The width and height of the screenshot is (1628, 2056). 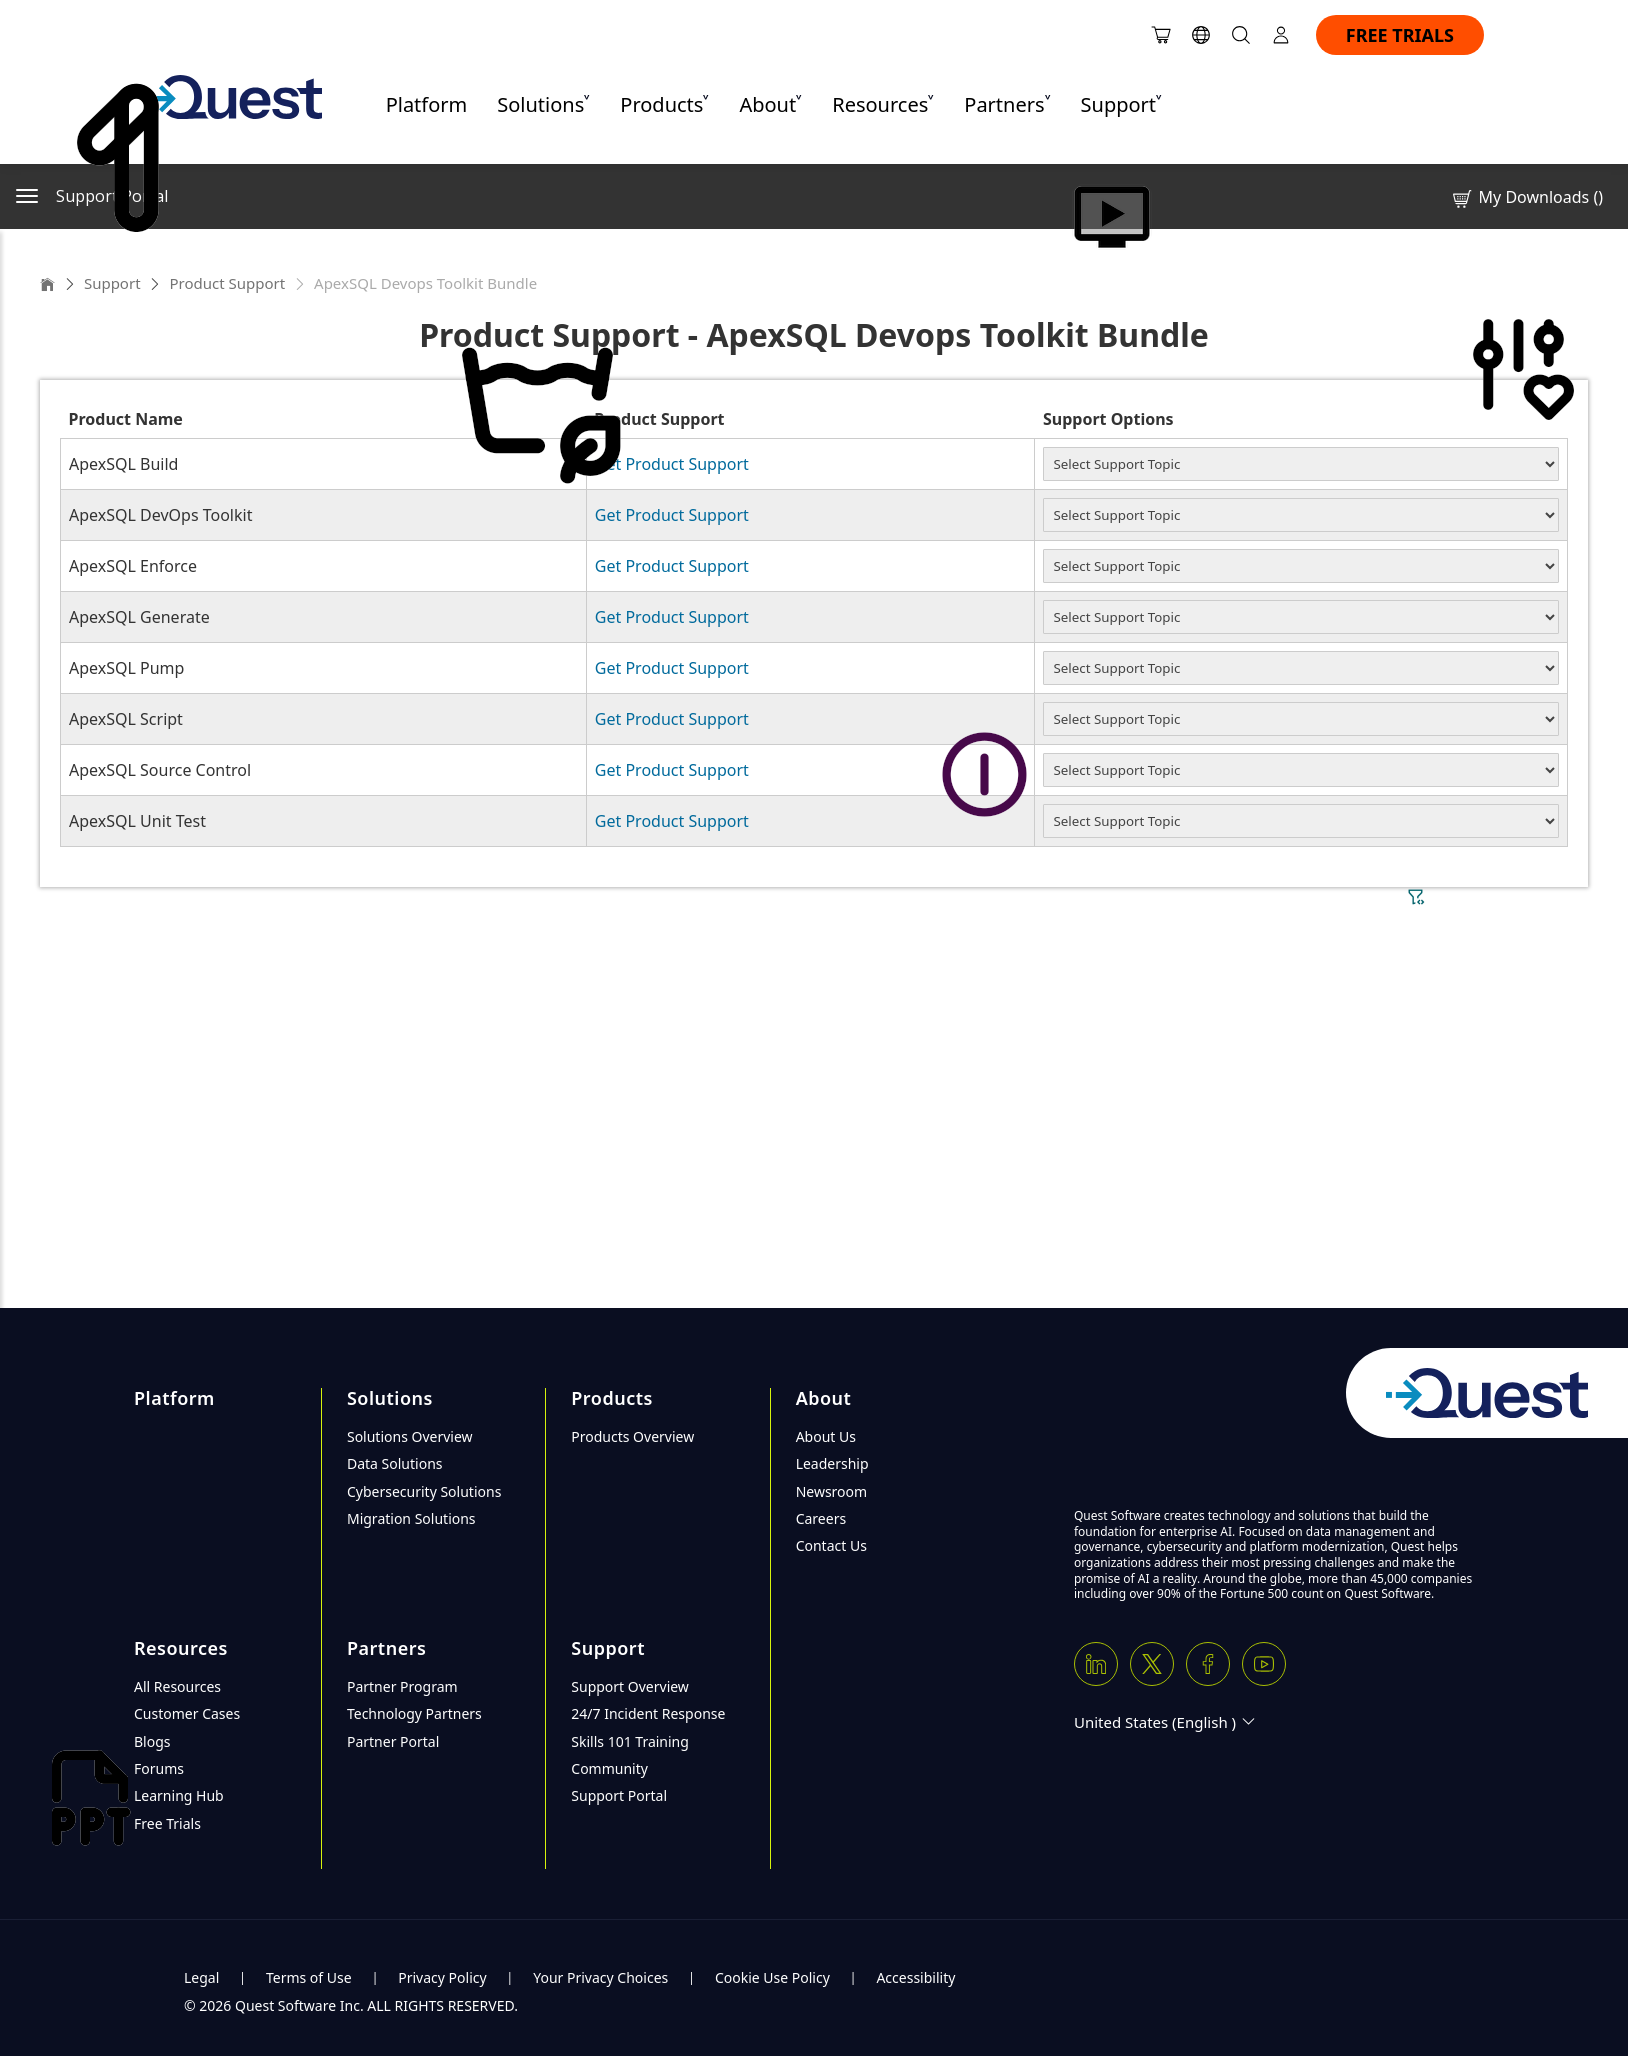 What do you see at coordinates (1415, 896) in the screenshot?
I see `filter results using code or custom query` at bounding box center [1415, 896].